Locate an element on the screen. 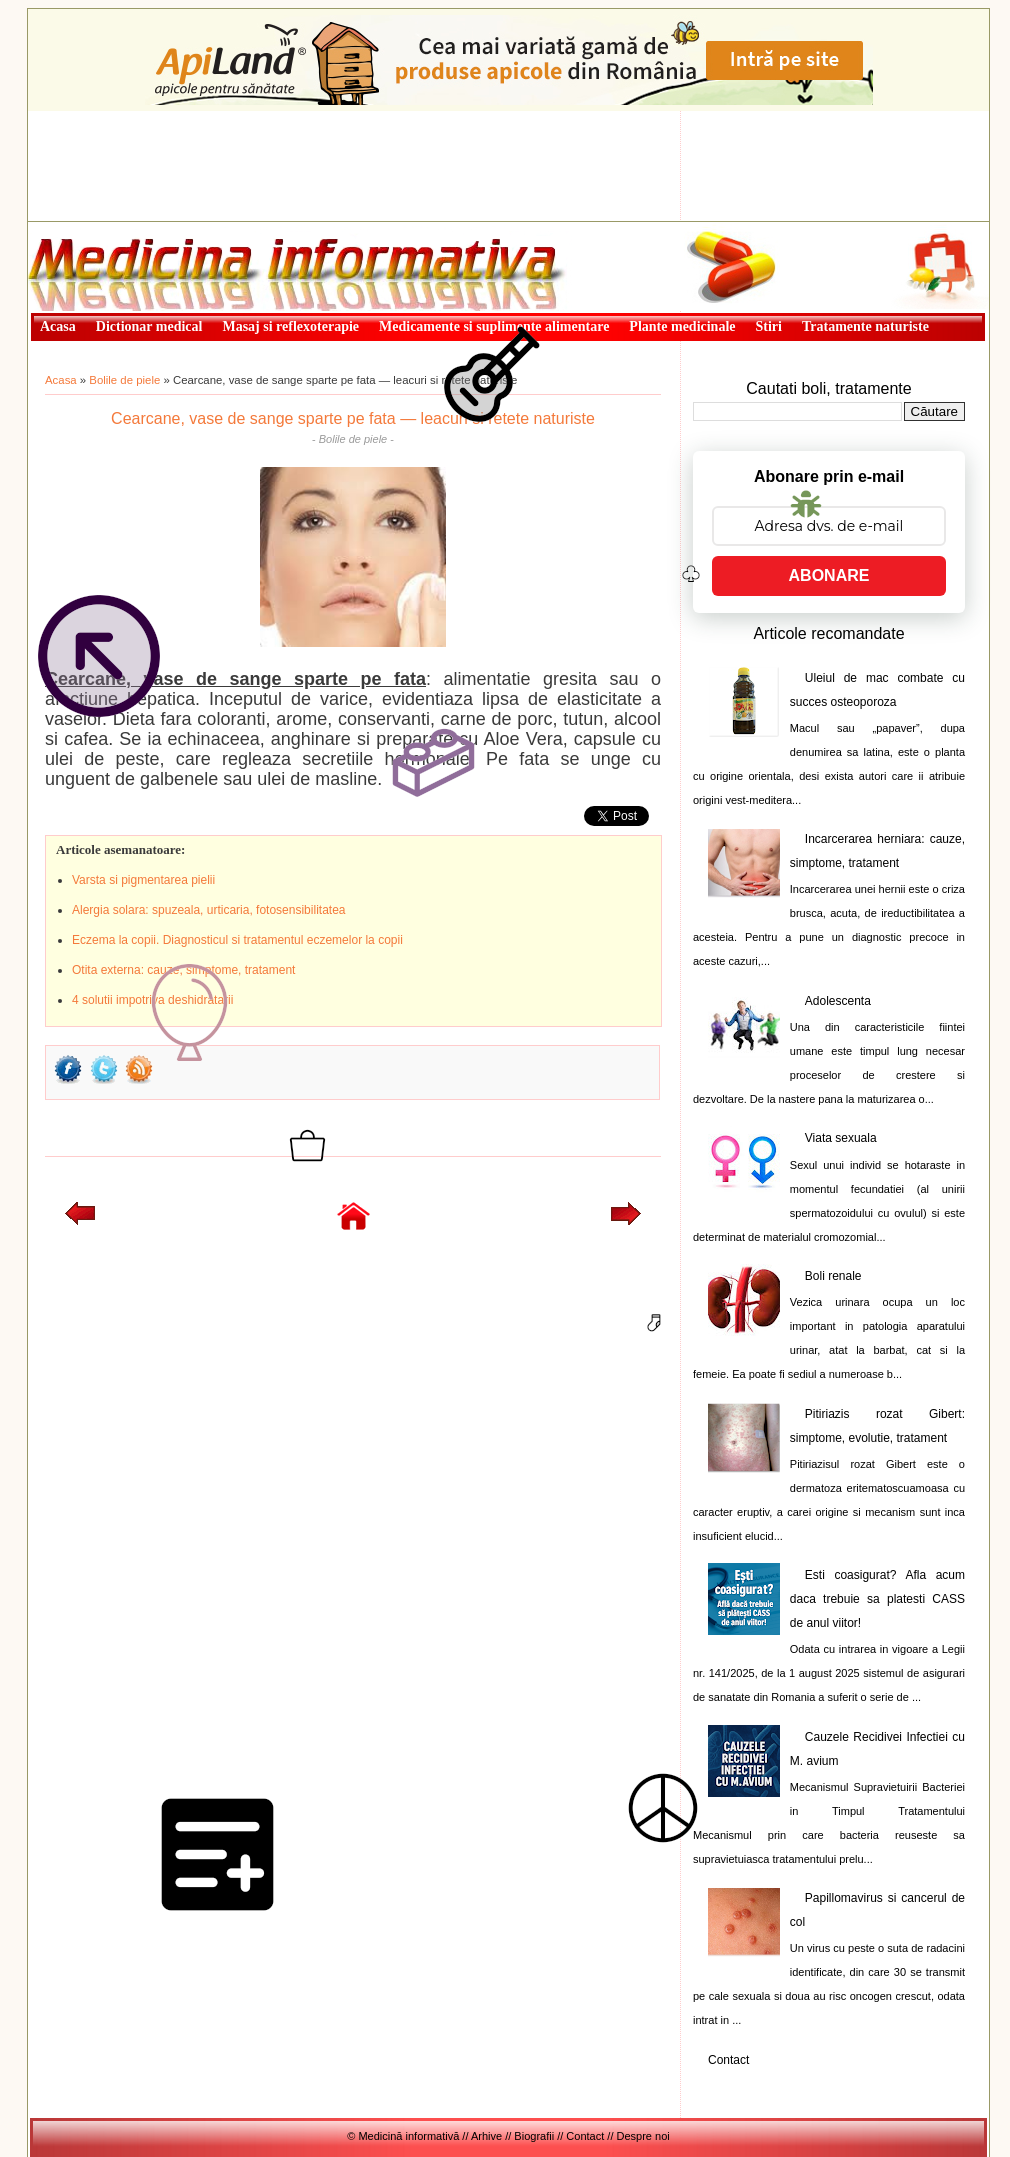 The image size is (1010, 2157). access building or construction features is located at coordinates (433, 761).